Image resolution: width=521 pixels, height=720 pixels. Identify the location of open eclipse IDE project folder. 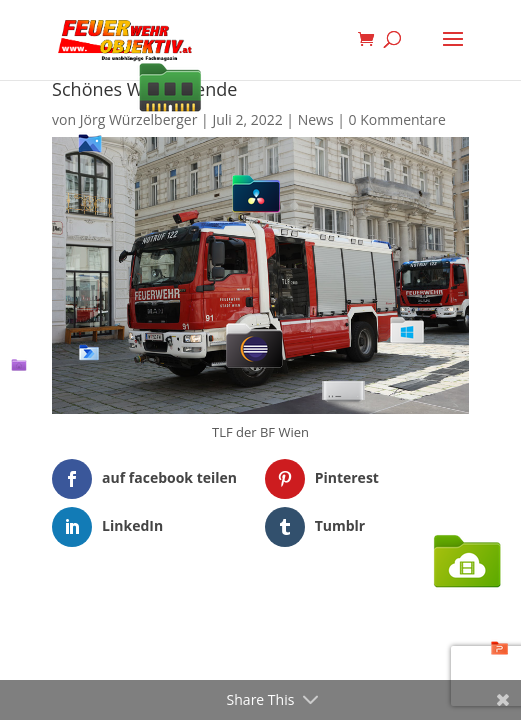
(254, 347).